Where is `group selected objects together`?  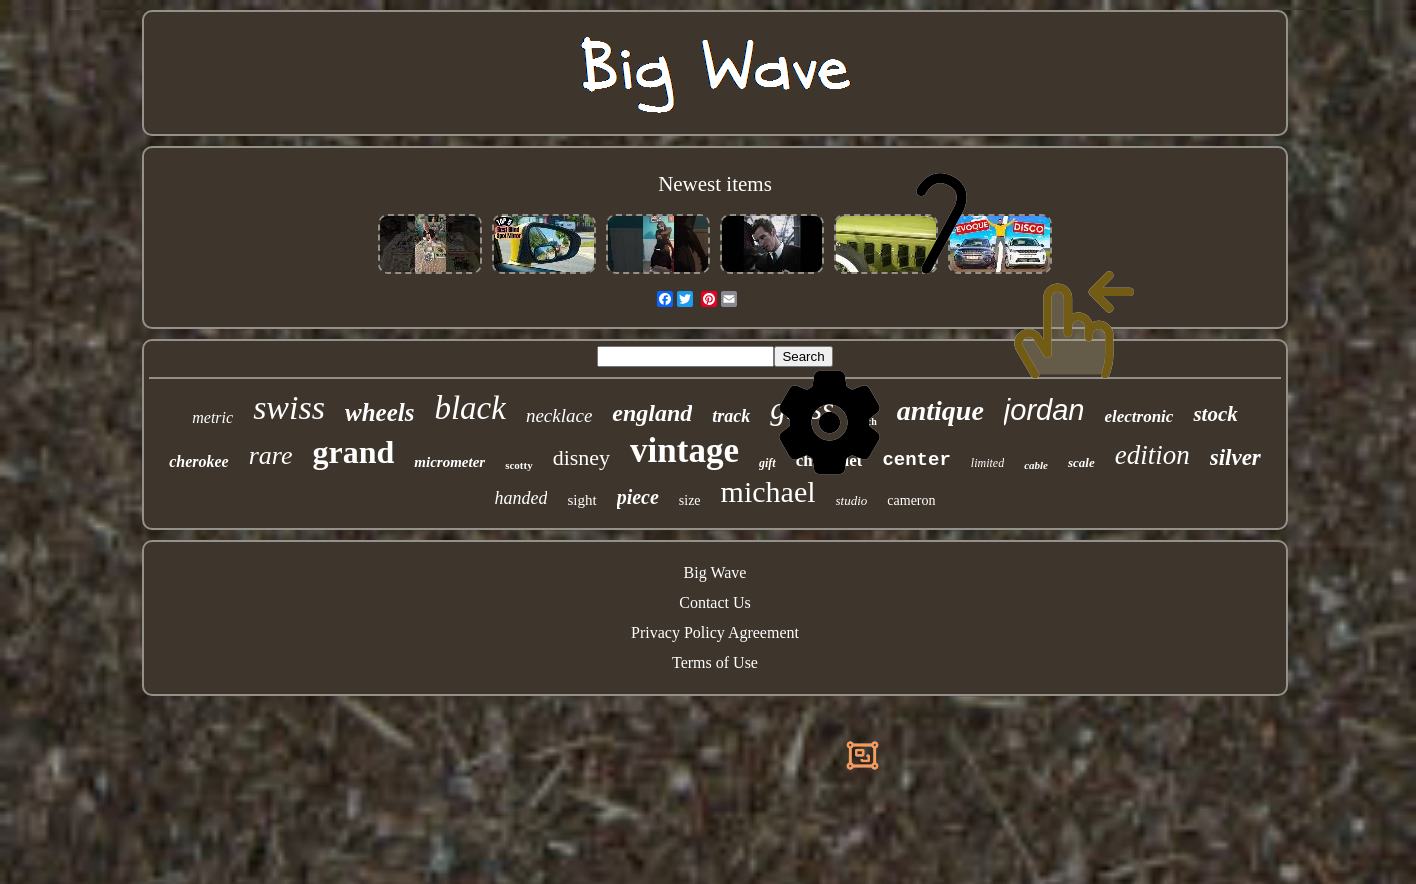 group selected objects together is located at coordinates (862, 755).